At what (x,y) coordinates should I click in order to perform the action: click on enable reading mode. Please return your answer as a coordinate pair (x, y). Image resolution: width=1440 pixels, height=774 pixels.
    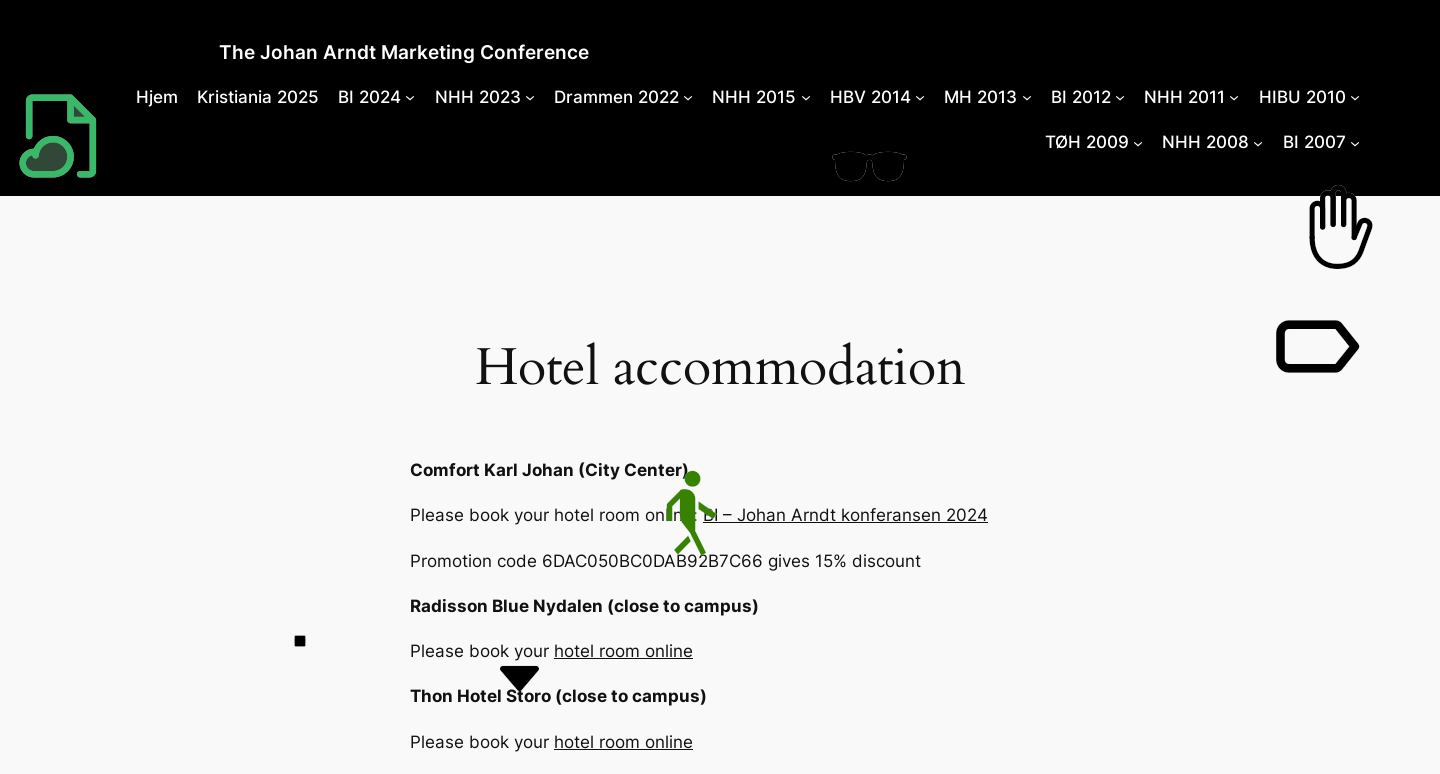
    Looking at the image, I should click on (869, 166).